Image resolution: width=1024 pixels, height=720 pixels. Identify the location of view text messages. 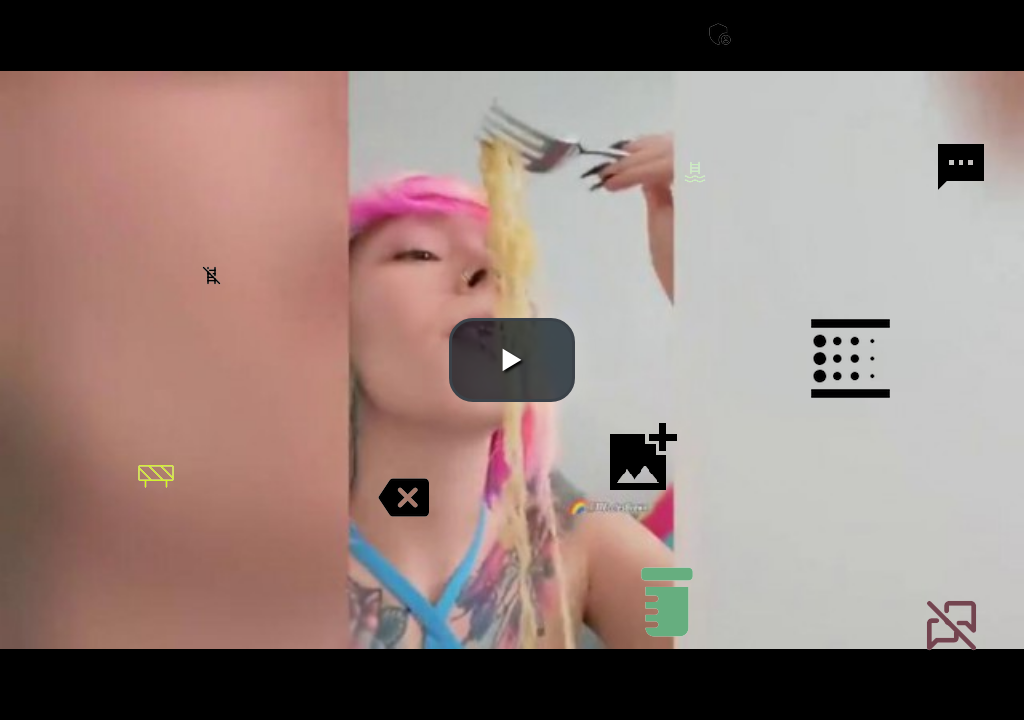
(961, 167).